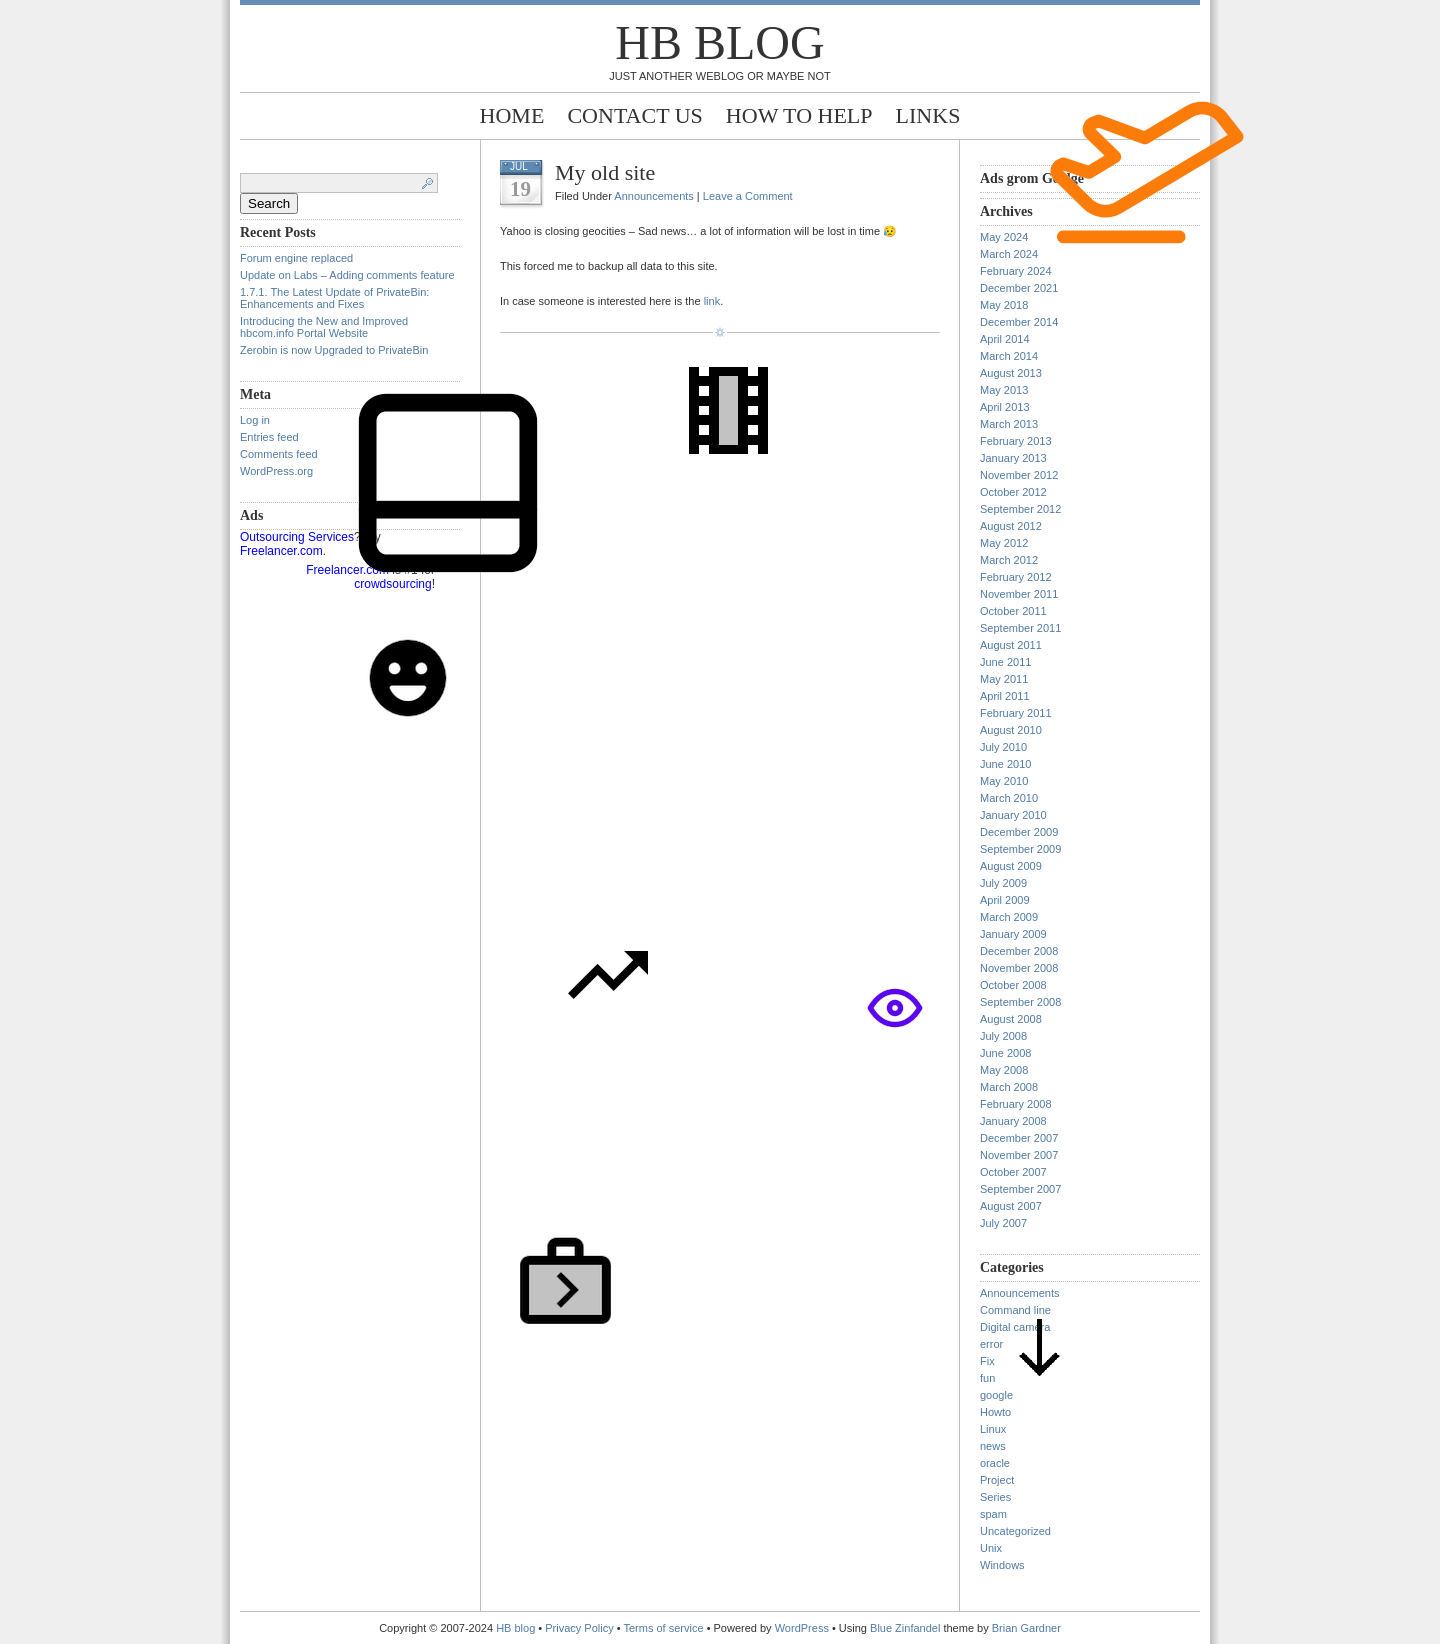 The height and width of the screenshot is (1644, 1440). What do you see at coordinates (608, 975) in the screenshot?
I see `view trending or popular content` at bounding box center [608, 975].